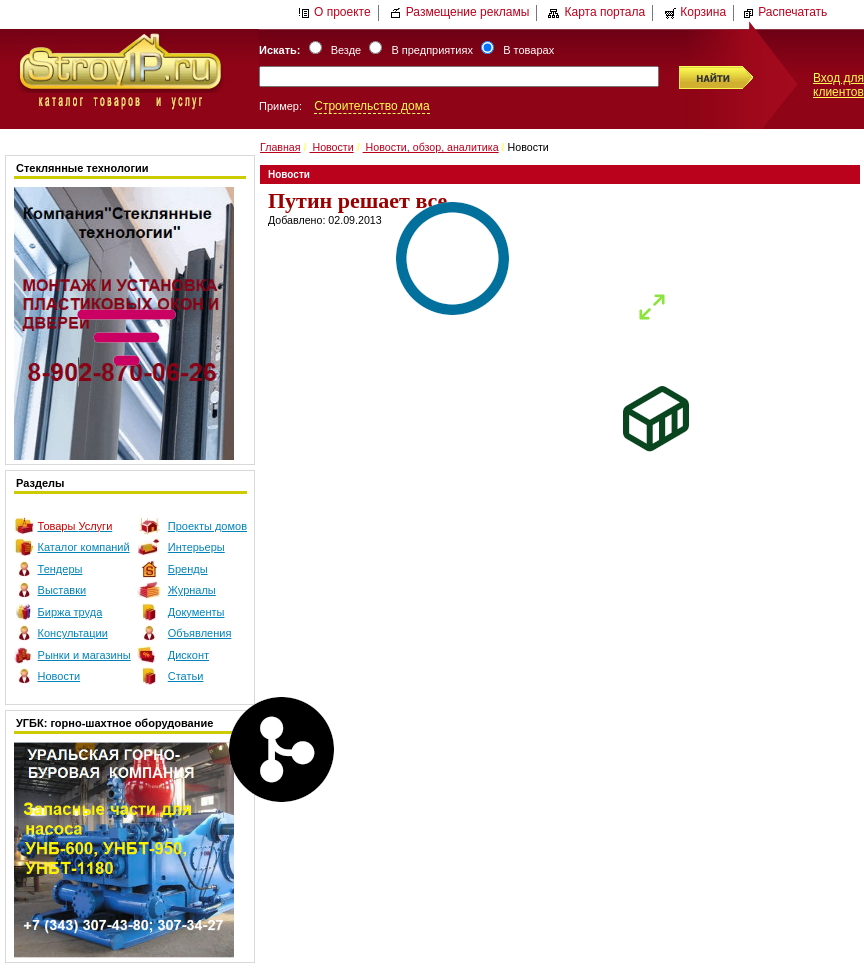 The width and height of the screenshot is (864, 980). I want to click on filter or sort list items, so click(126, 337).